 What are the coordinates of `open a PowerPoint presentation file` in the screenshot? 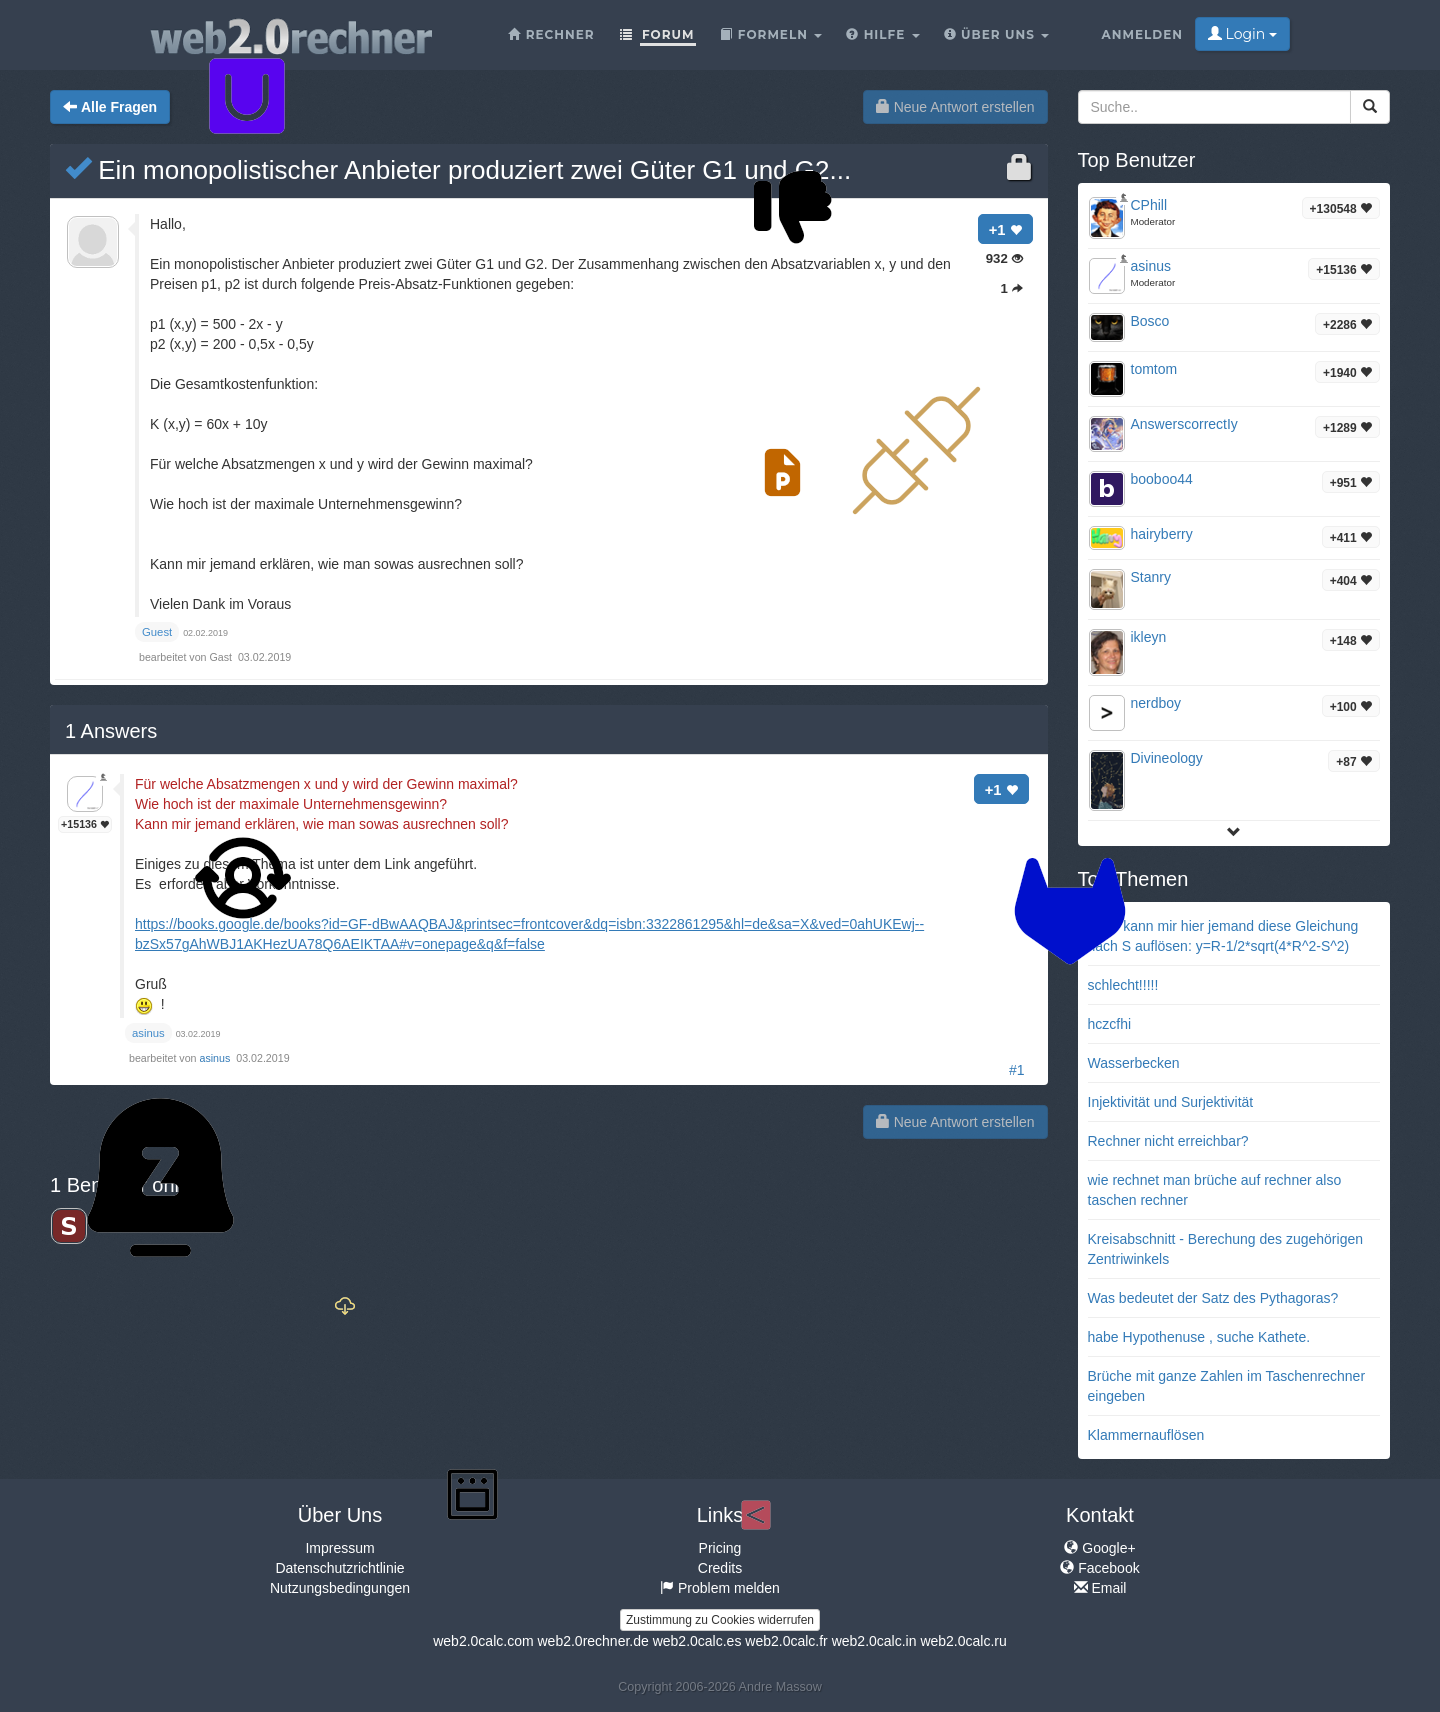 It's located at (782, 472).